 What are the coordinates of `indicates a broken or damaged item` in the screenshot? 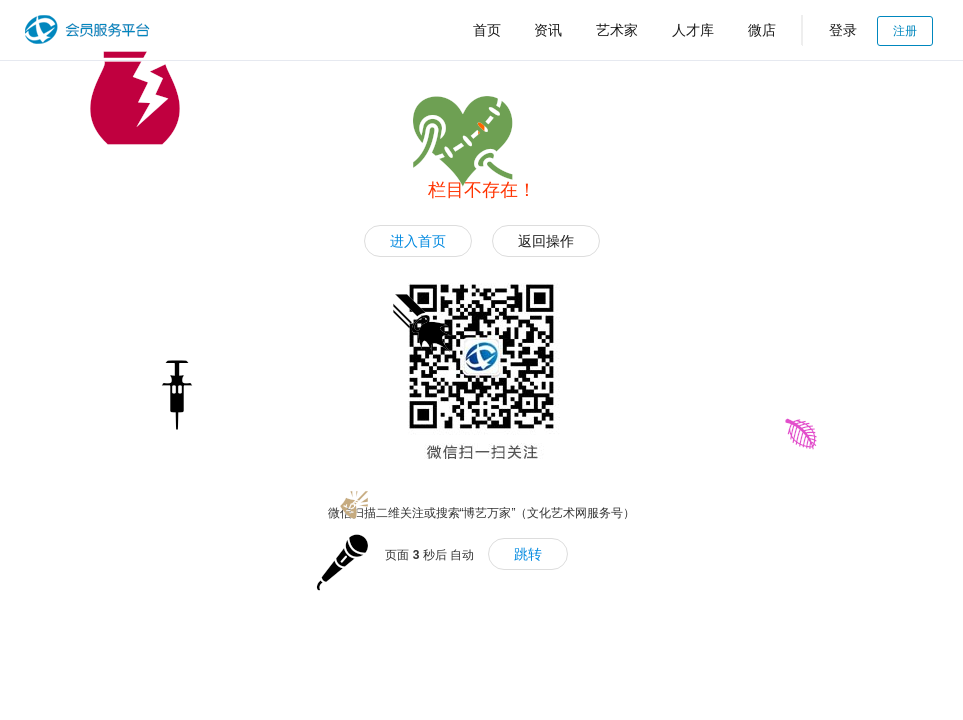 It's located at (135, 98).